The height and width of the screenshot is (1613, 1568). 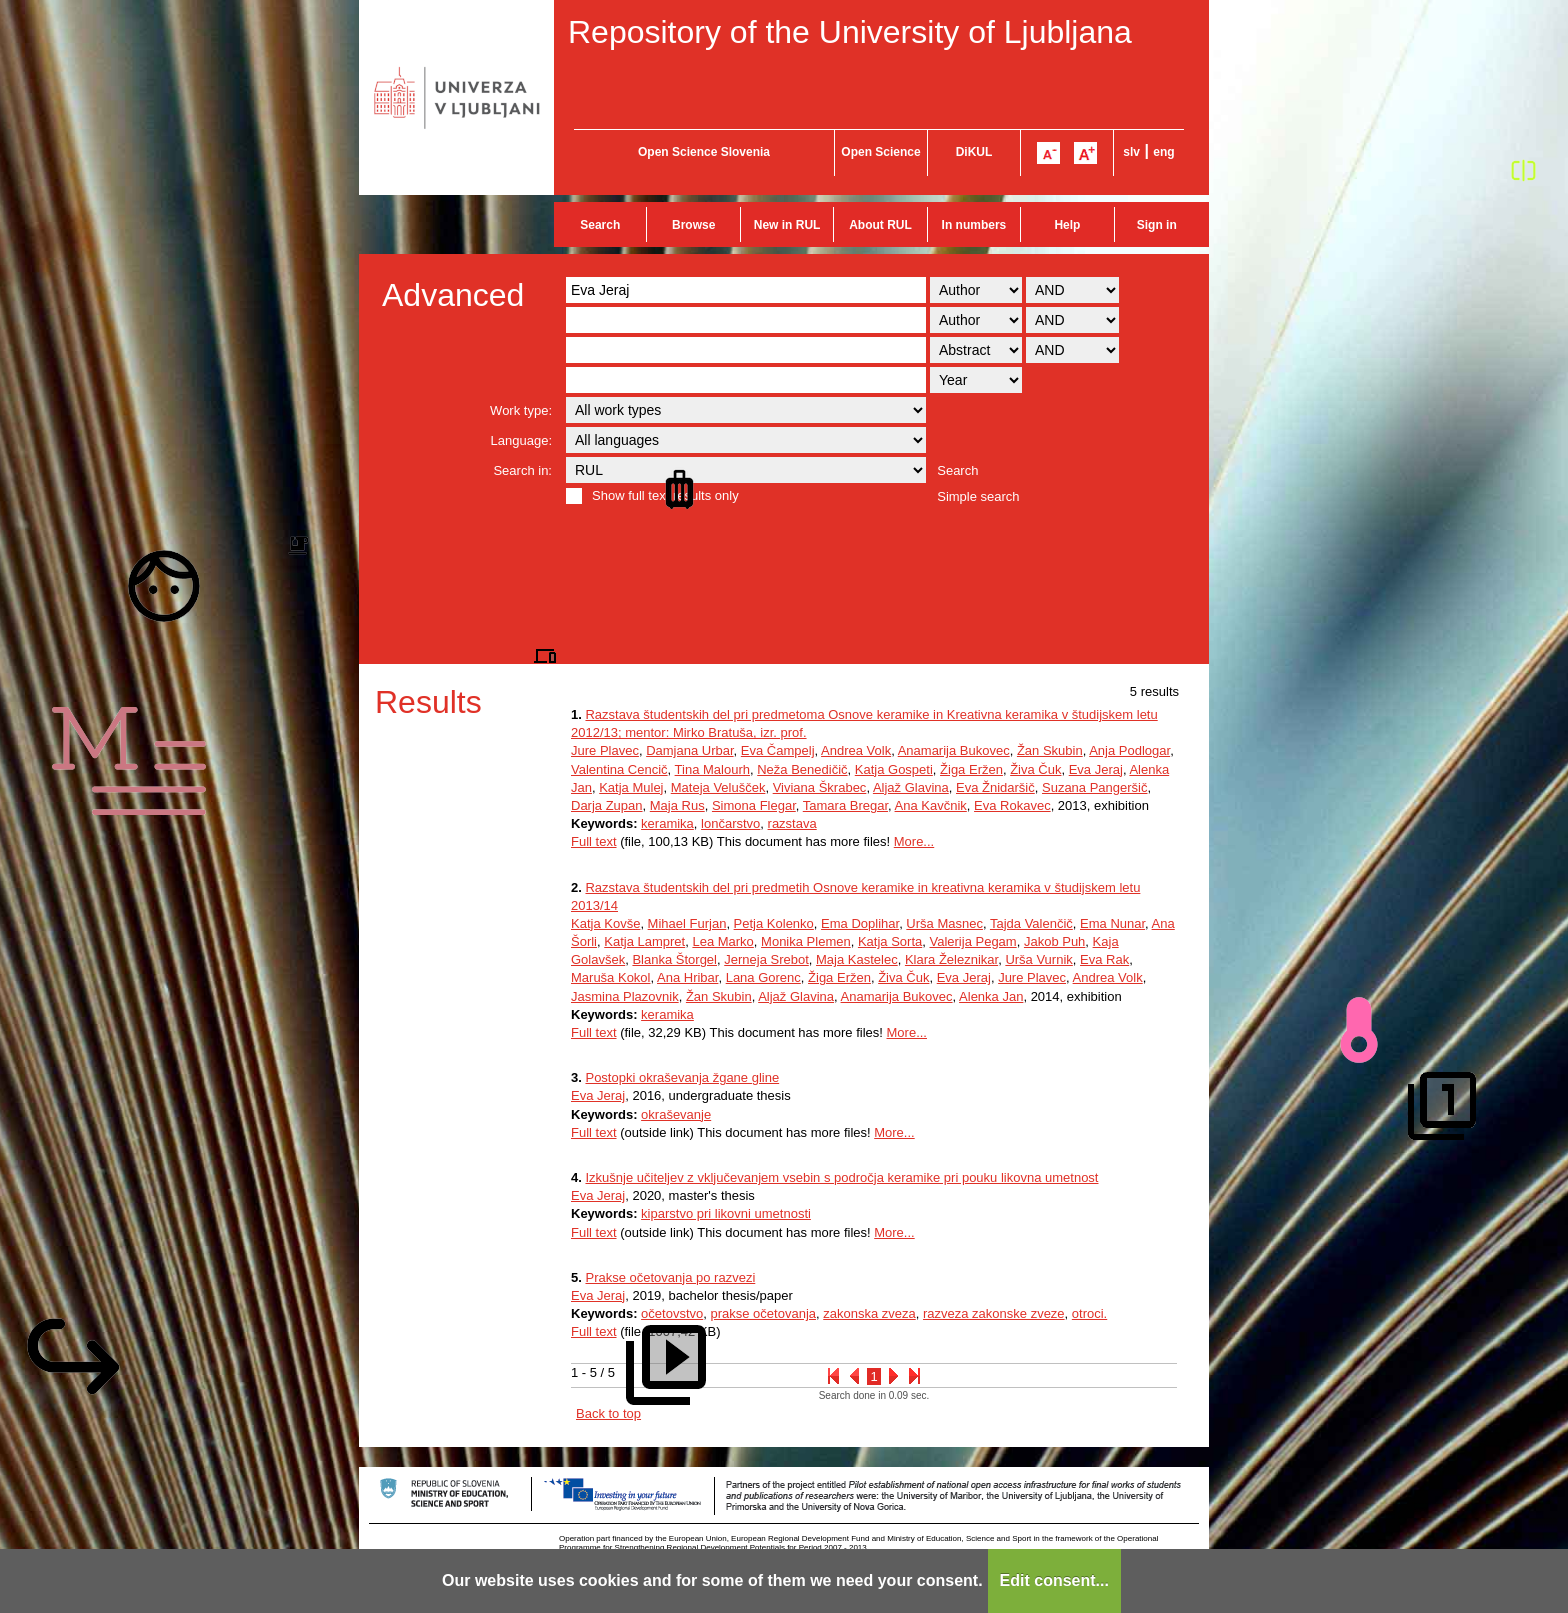 What do you see at coordinates (679, 489) in the screenshot?
I see `access travel or trip information` at bounding box center [679, 489].